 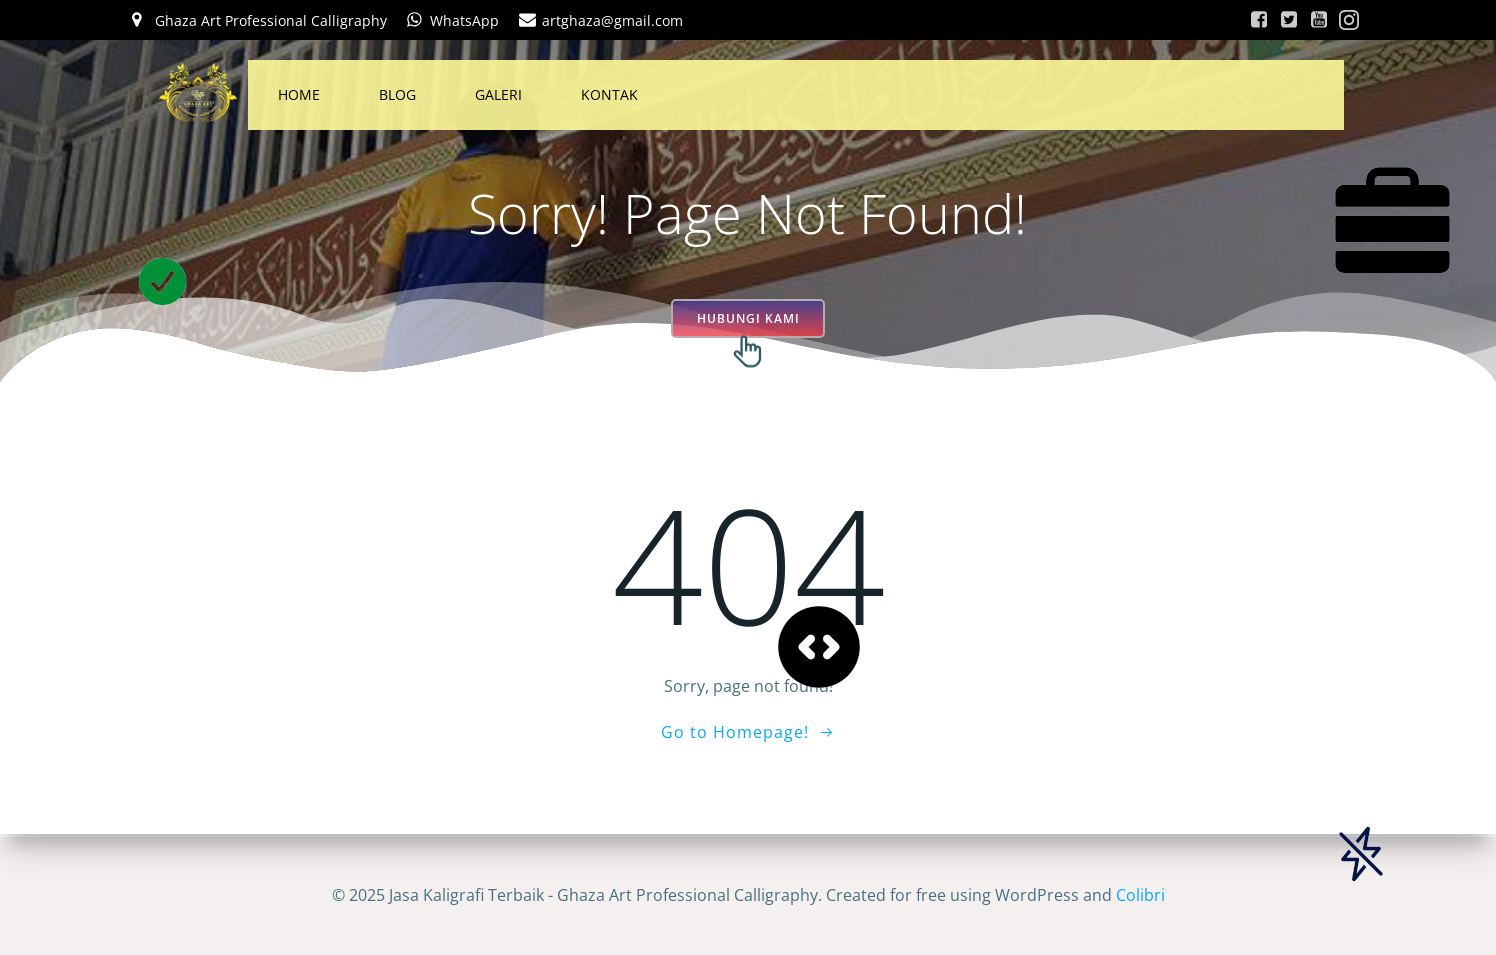 What do you see at coordinates (1392, 224) in the screenshot?
I see `access work or business documents` at bounding box center [1392, 224].